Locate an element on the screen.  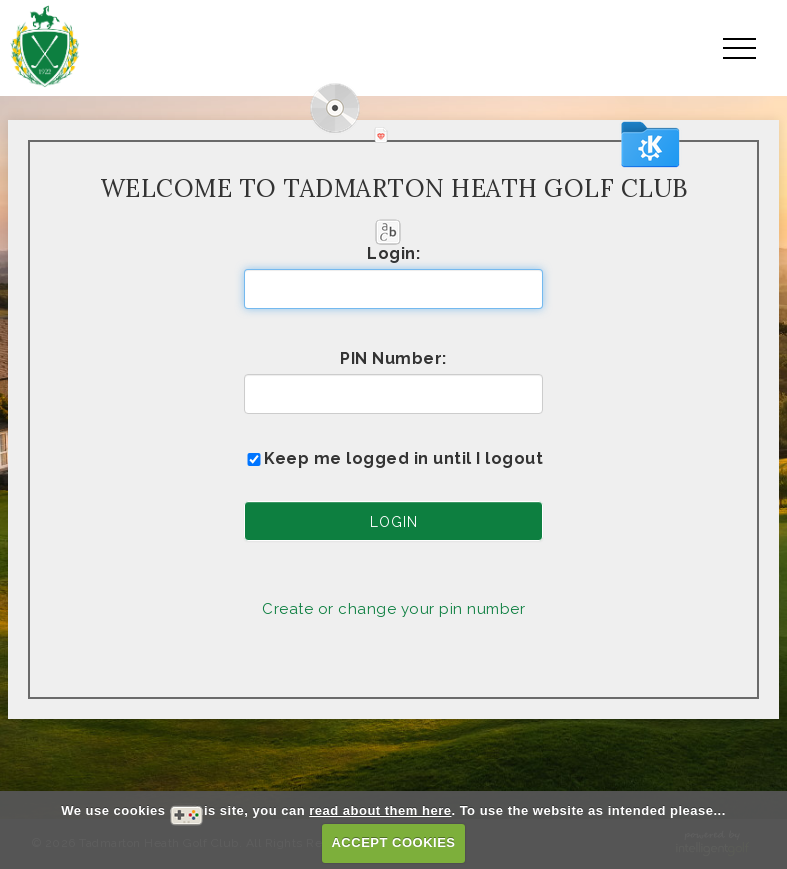
game controller input device detected is located at coordinates (186, 815).